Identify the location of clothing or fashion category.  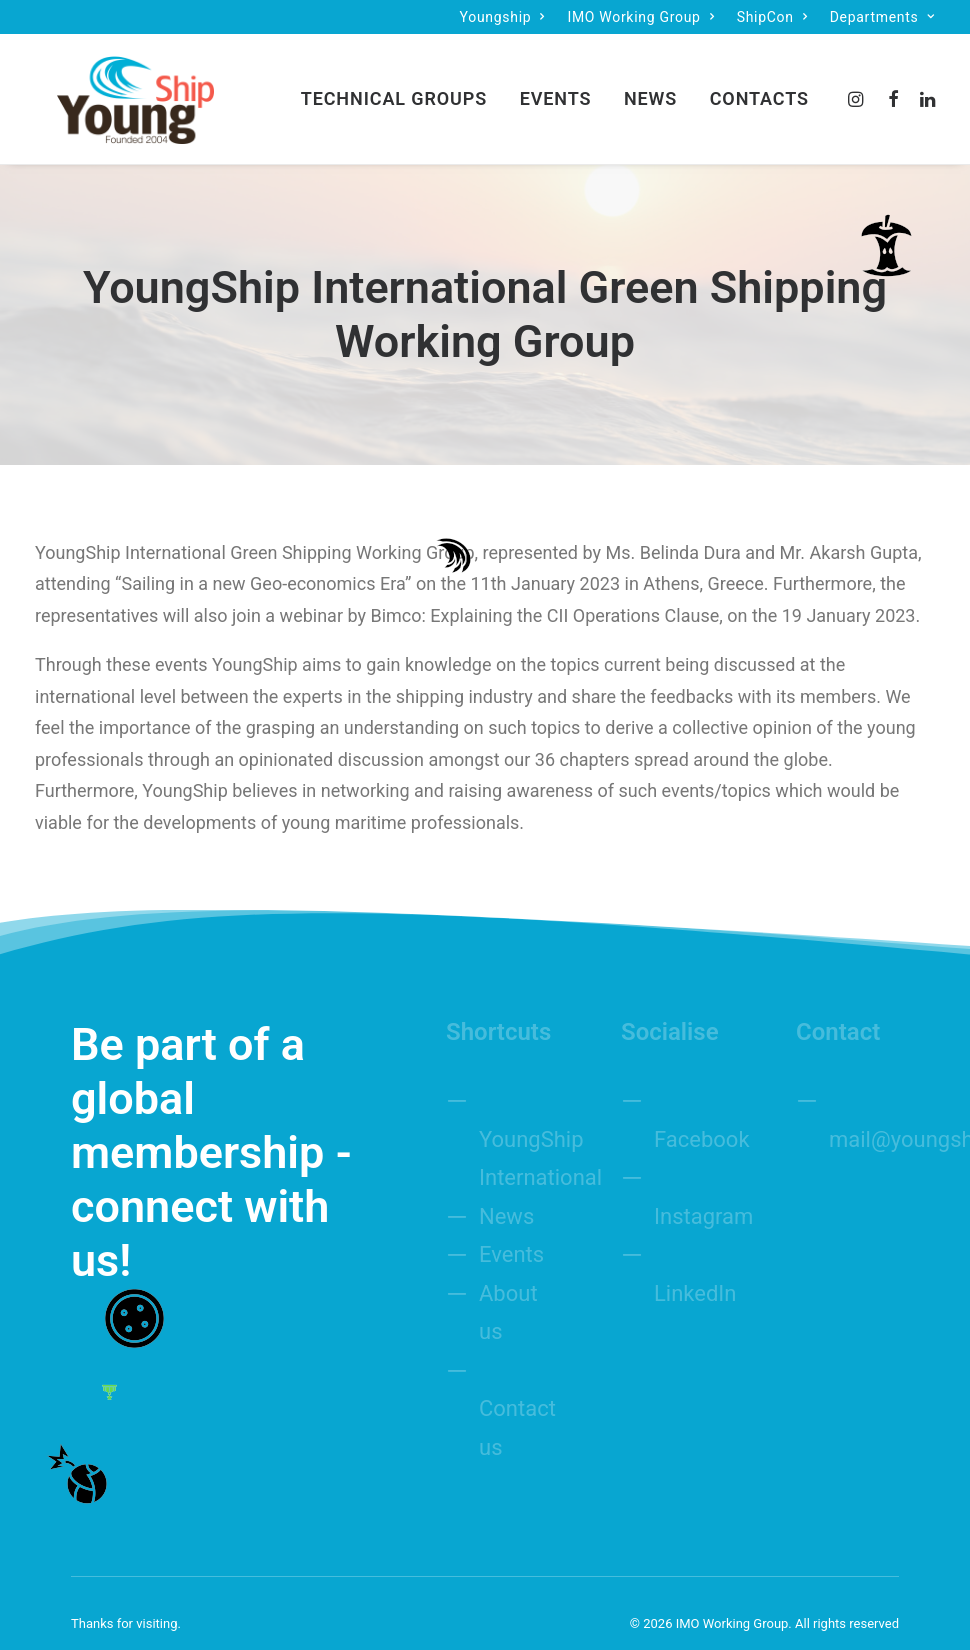
(134, 1318).